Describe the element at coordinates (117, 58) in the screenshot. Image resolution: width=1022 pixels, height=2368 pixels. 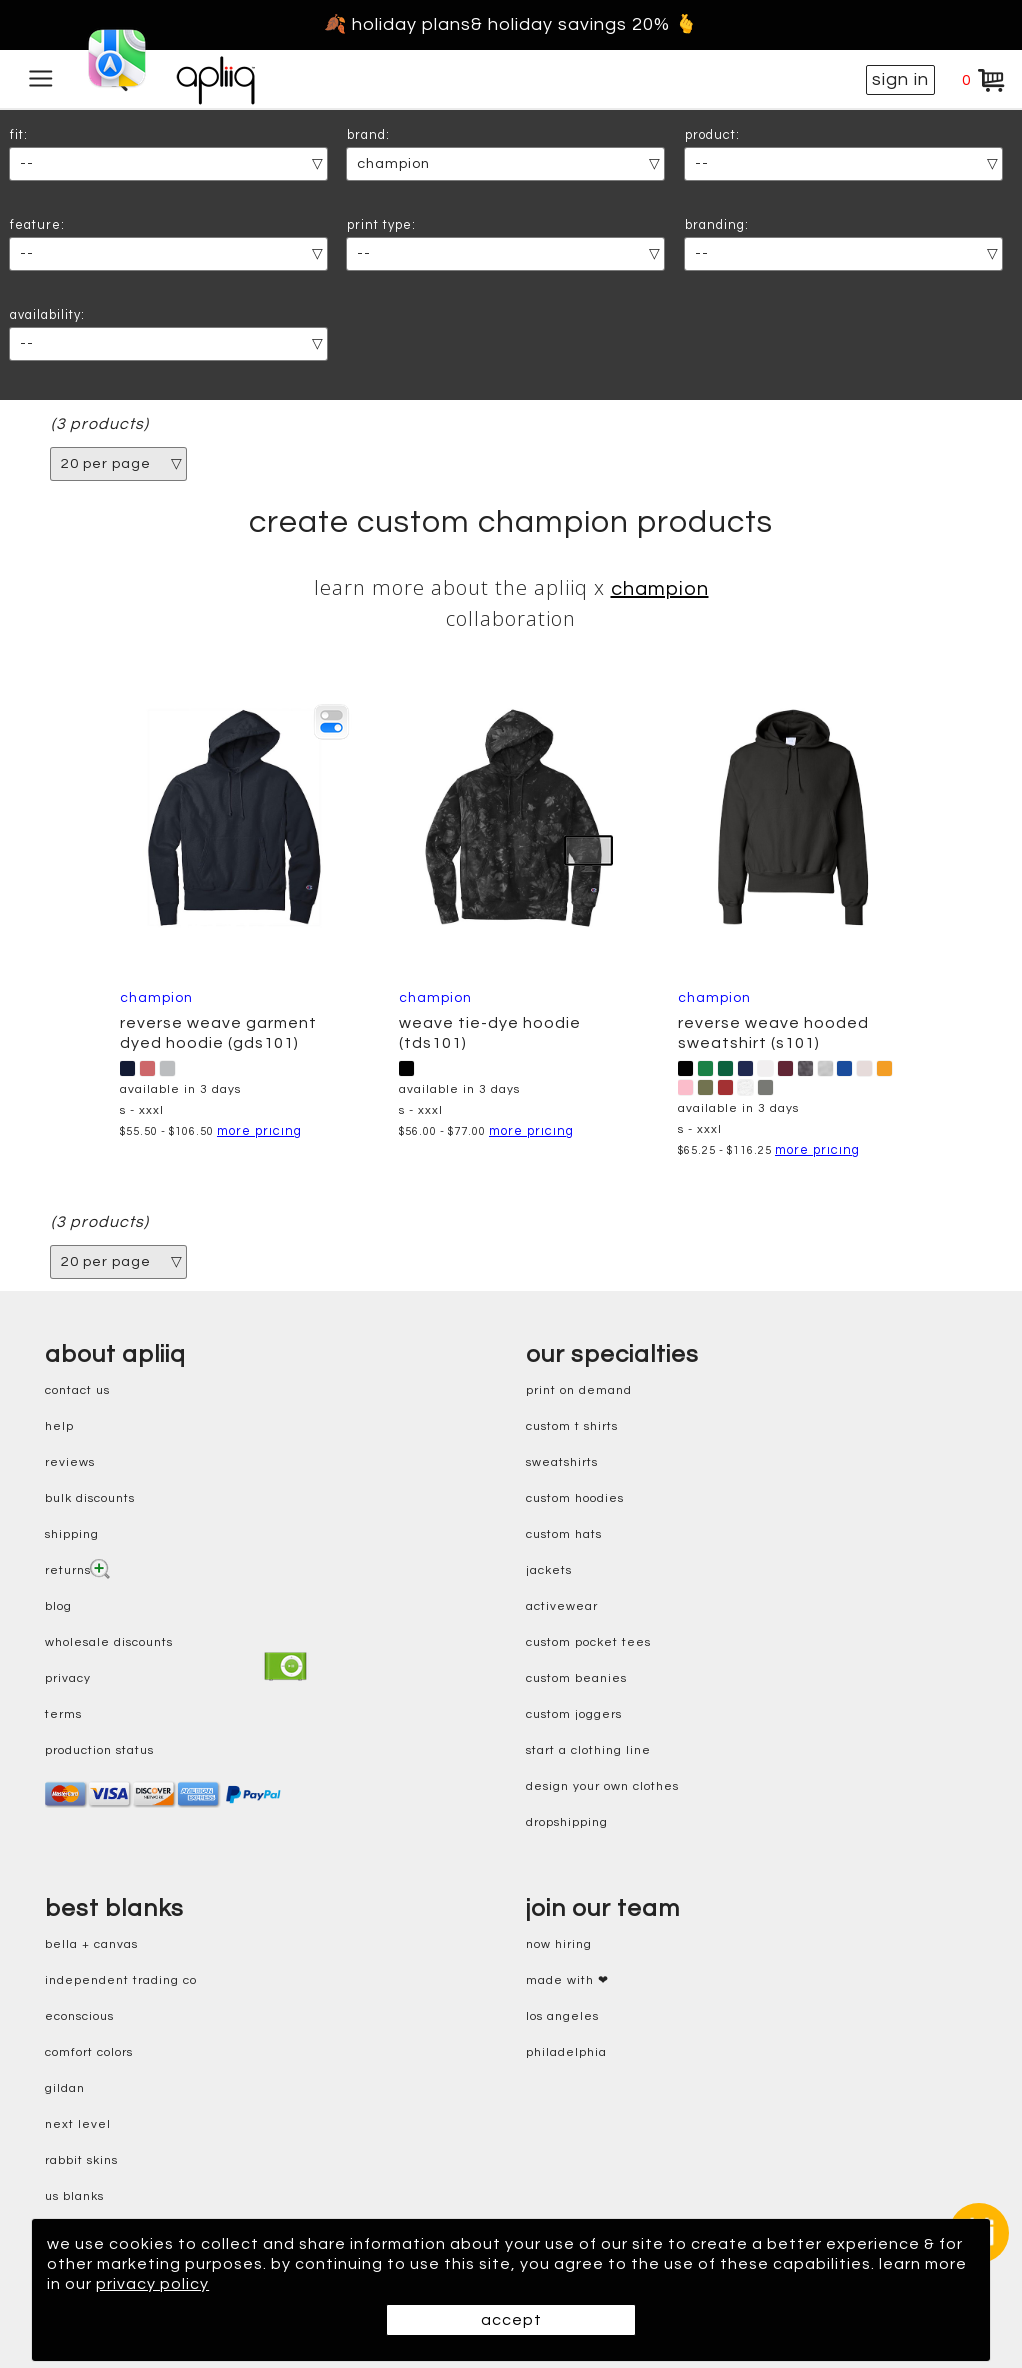
I see `open apple maps application` at that location.